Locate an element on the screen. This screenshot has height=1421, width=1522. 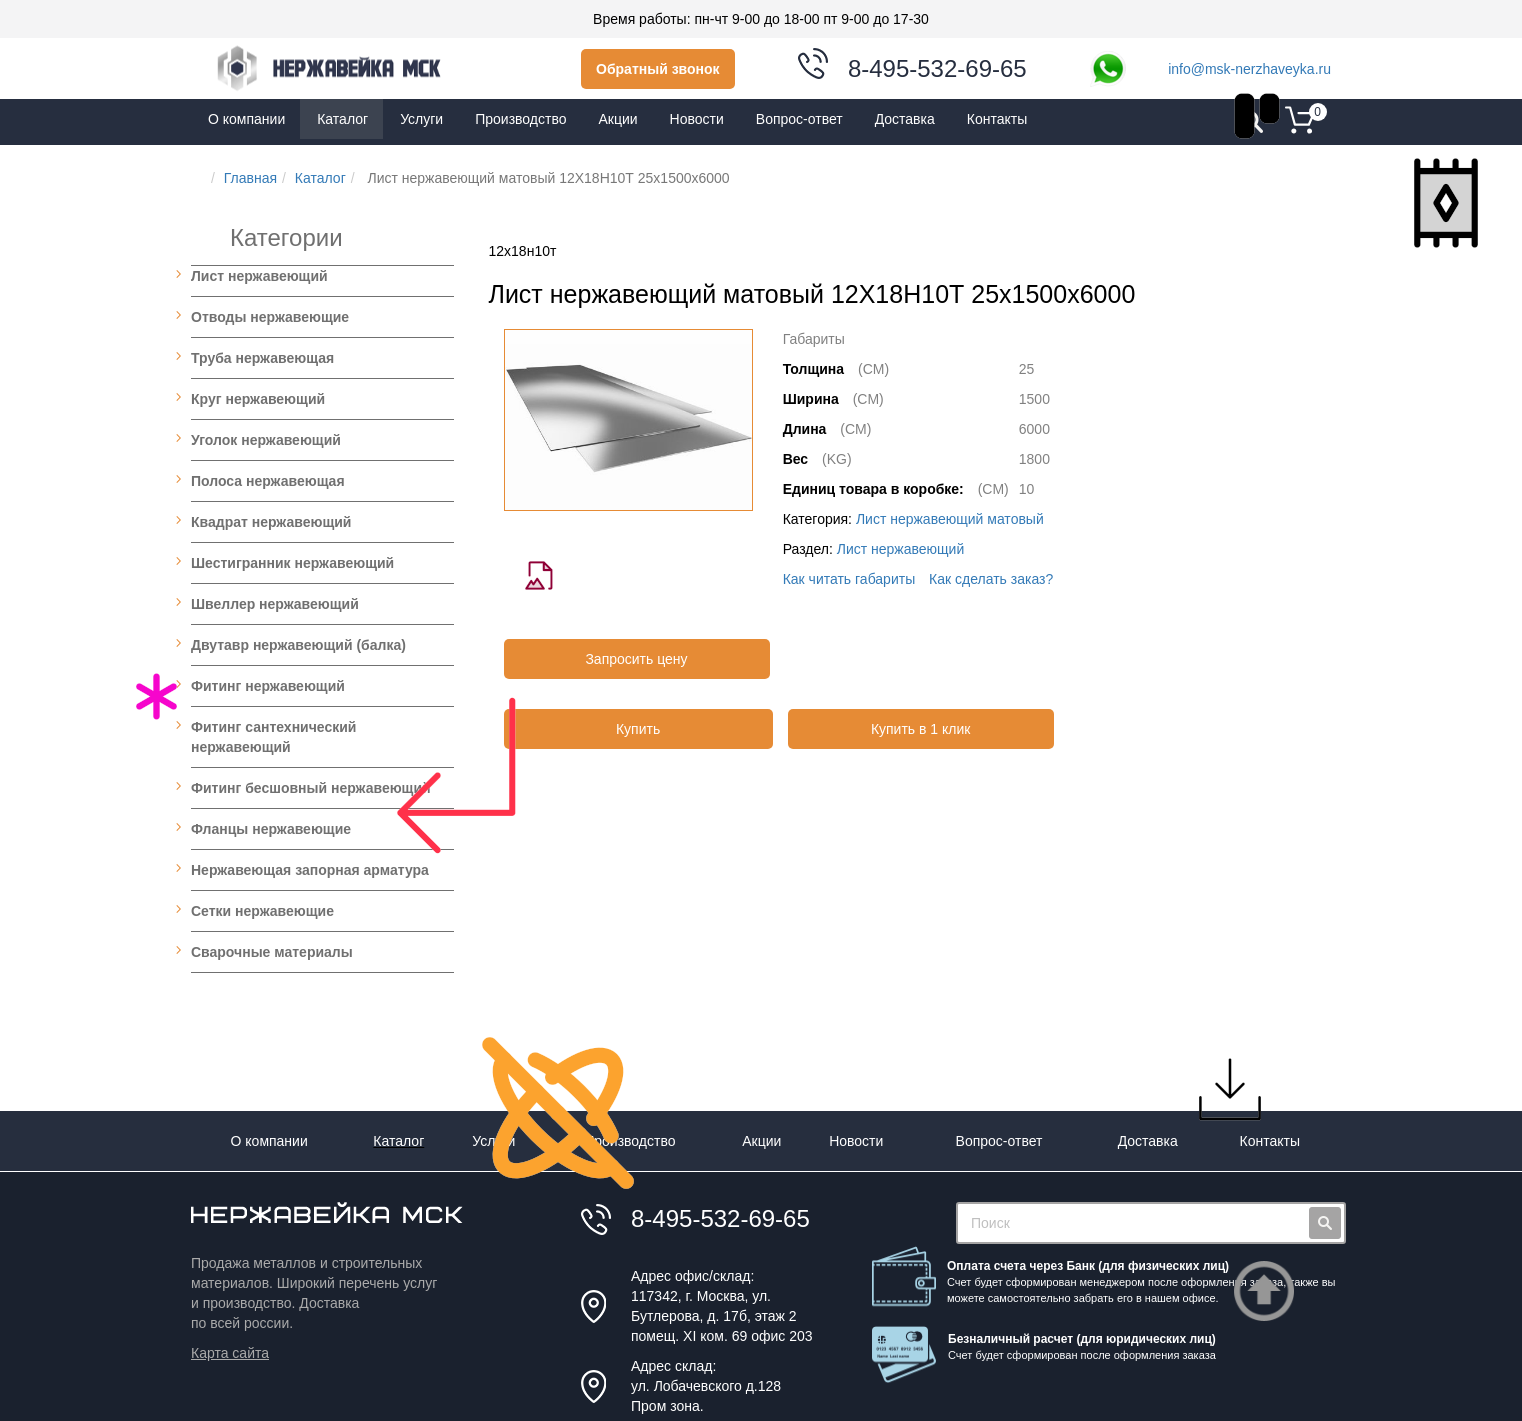
browse rugs or floor decor in a home furnishing app is located at coordinates (1446, 203).